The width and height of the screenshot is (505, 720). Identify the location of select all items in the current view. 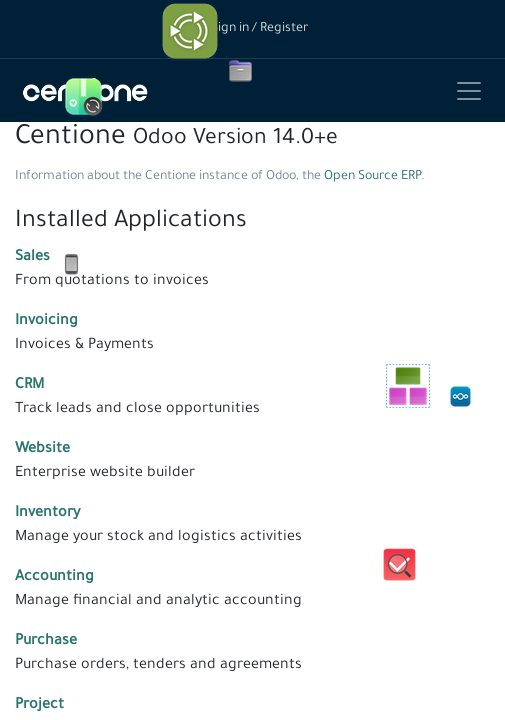
(408, 386).